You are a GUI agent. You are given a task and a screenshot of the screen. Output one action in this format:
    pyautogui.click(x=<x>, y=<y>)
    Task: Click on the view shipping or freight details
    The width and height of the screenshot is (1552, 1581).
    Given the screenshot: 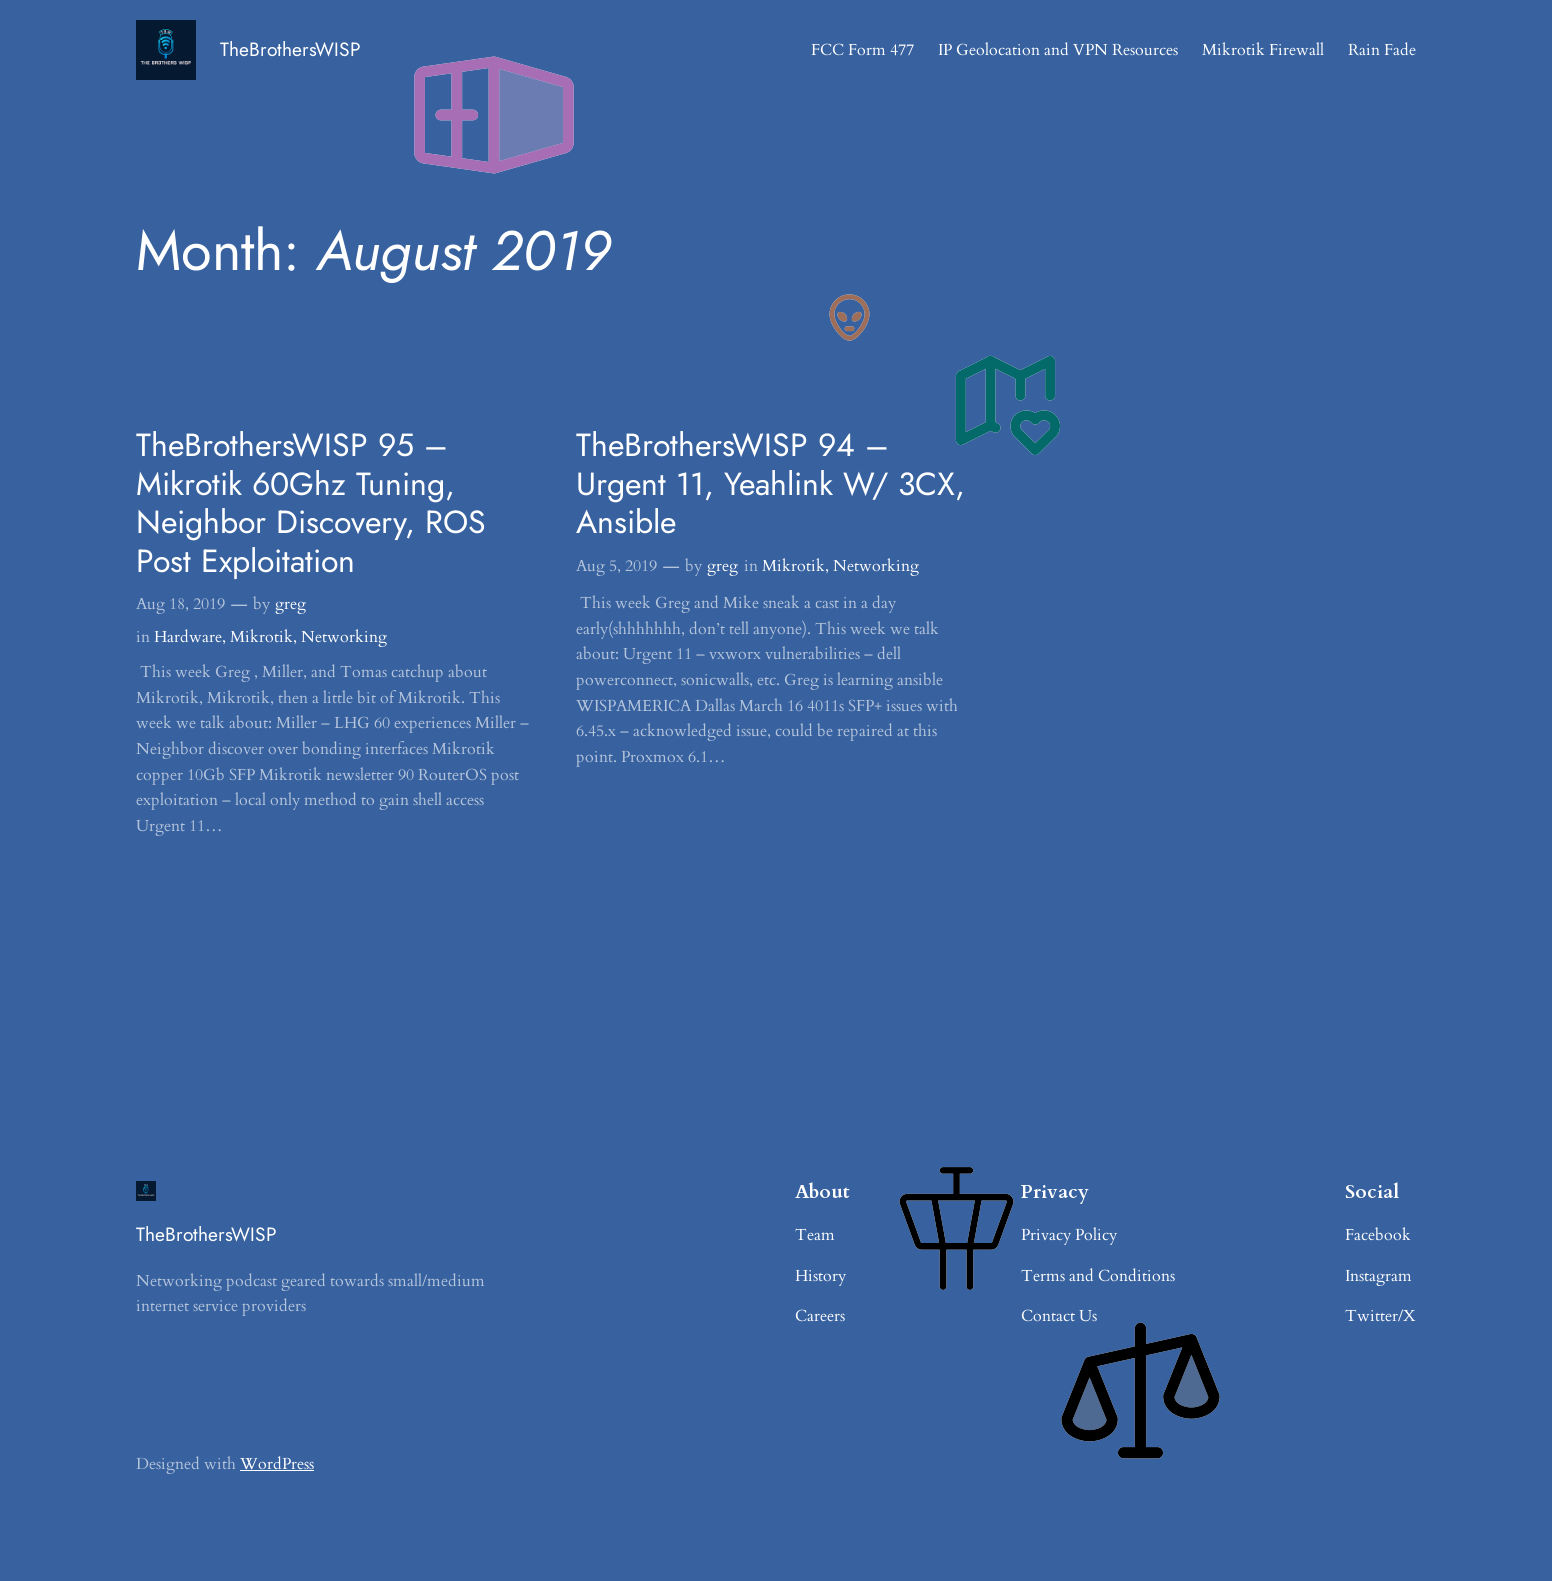 What is the action you would take?
    pyautogui.click(x=494, y=115)
    